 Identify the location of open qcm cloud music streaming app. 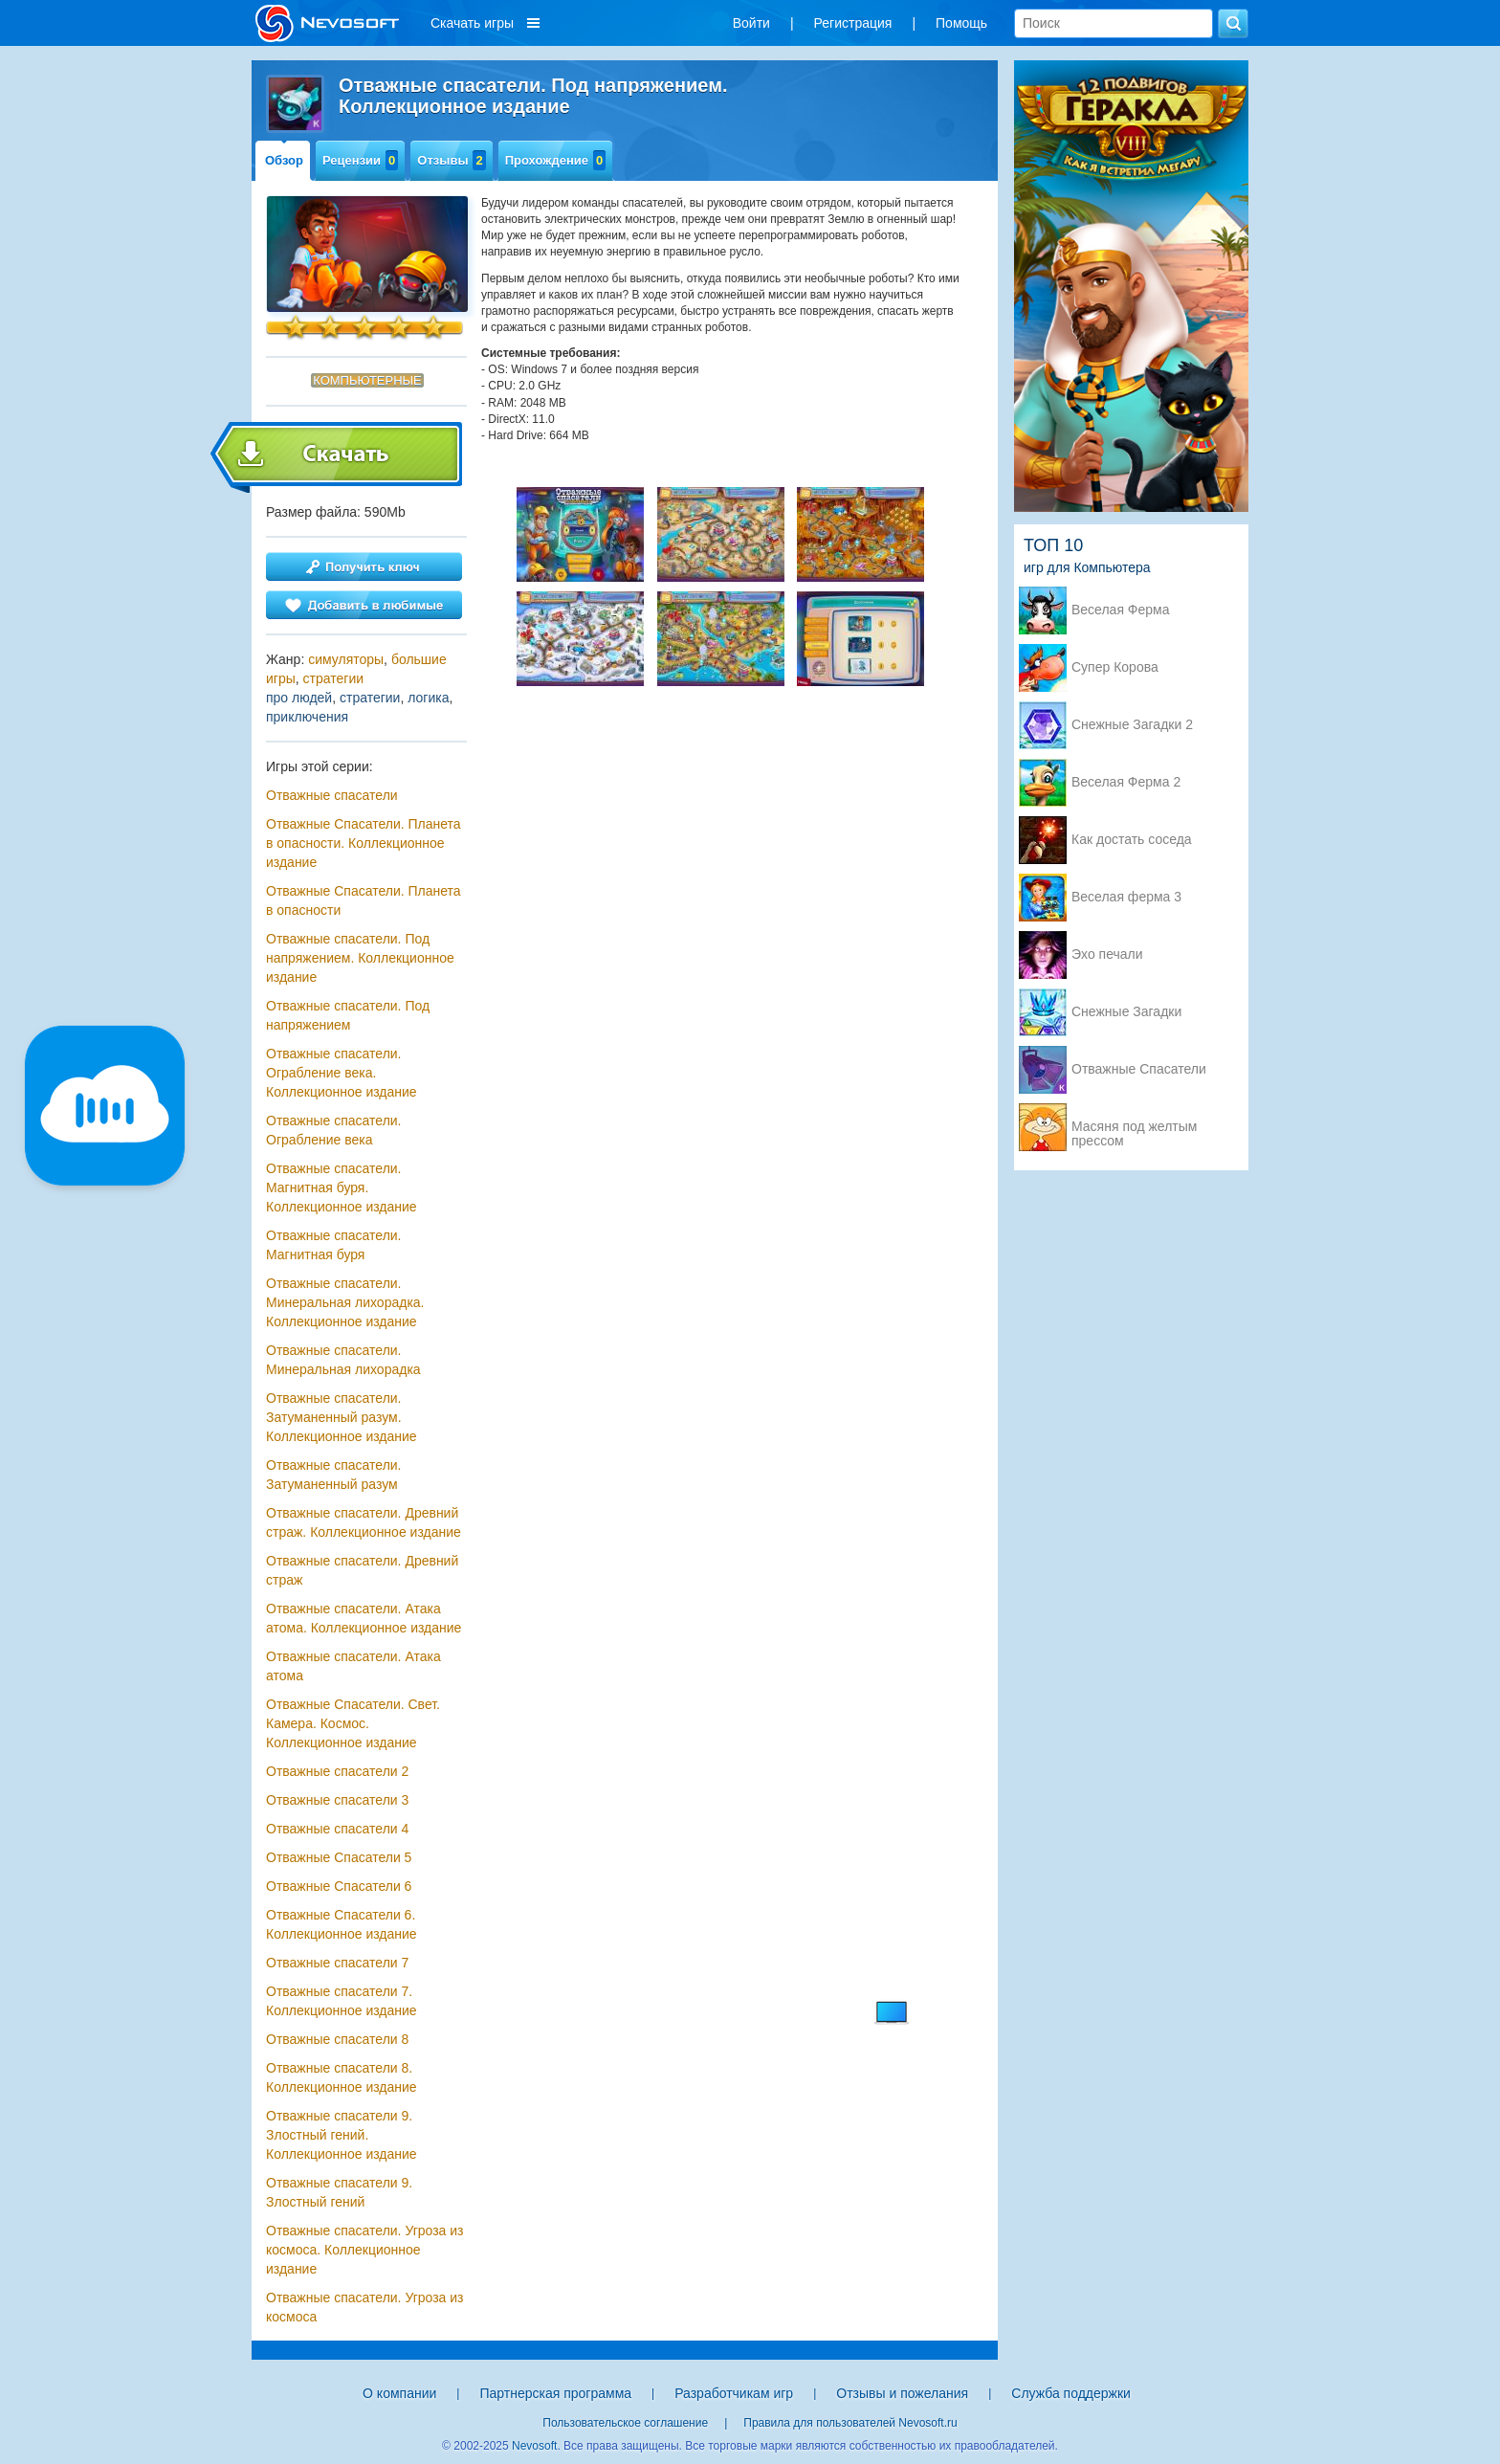
(104, 1105).